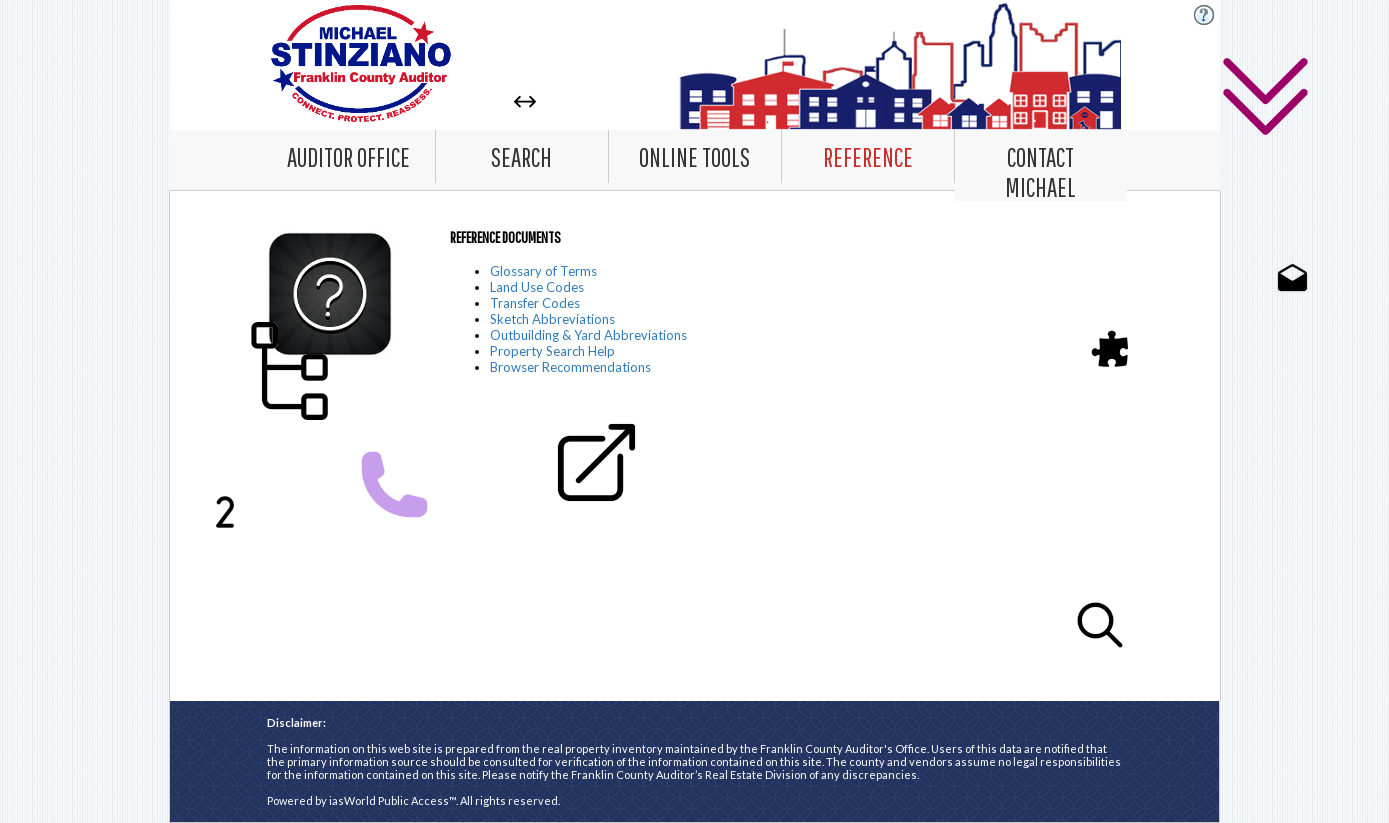 Image resolution: width=1389 pixels, height=823 pixels. Describe the element at coordinates (525, 102) in the screenshot. I see `resize or adjust width horizontally` at that location.